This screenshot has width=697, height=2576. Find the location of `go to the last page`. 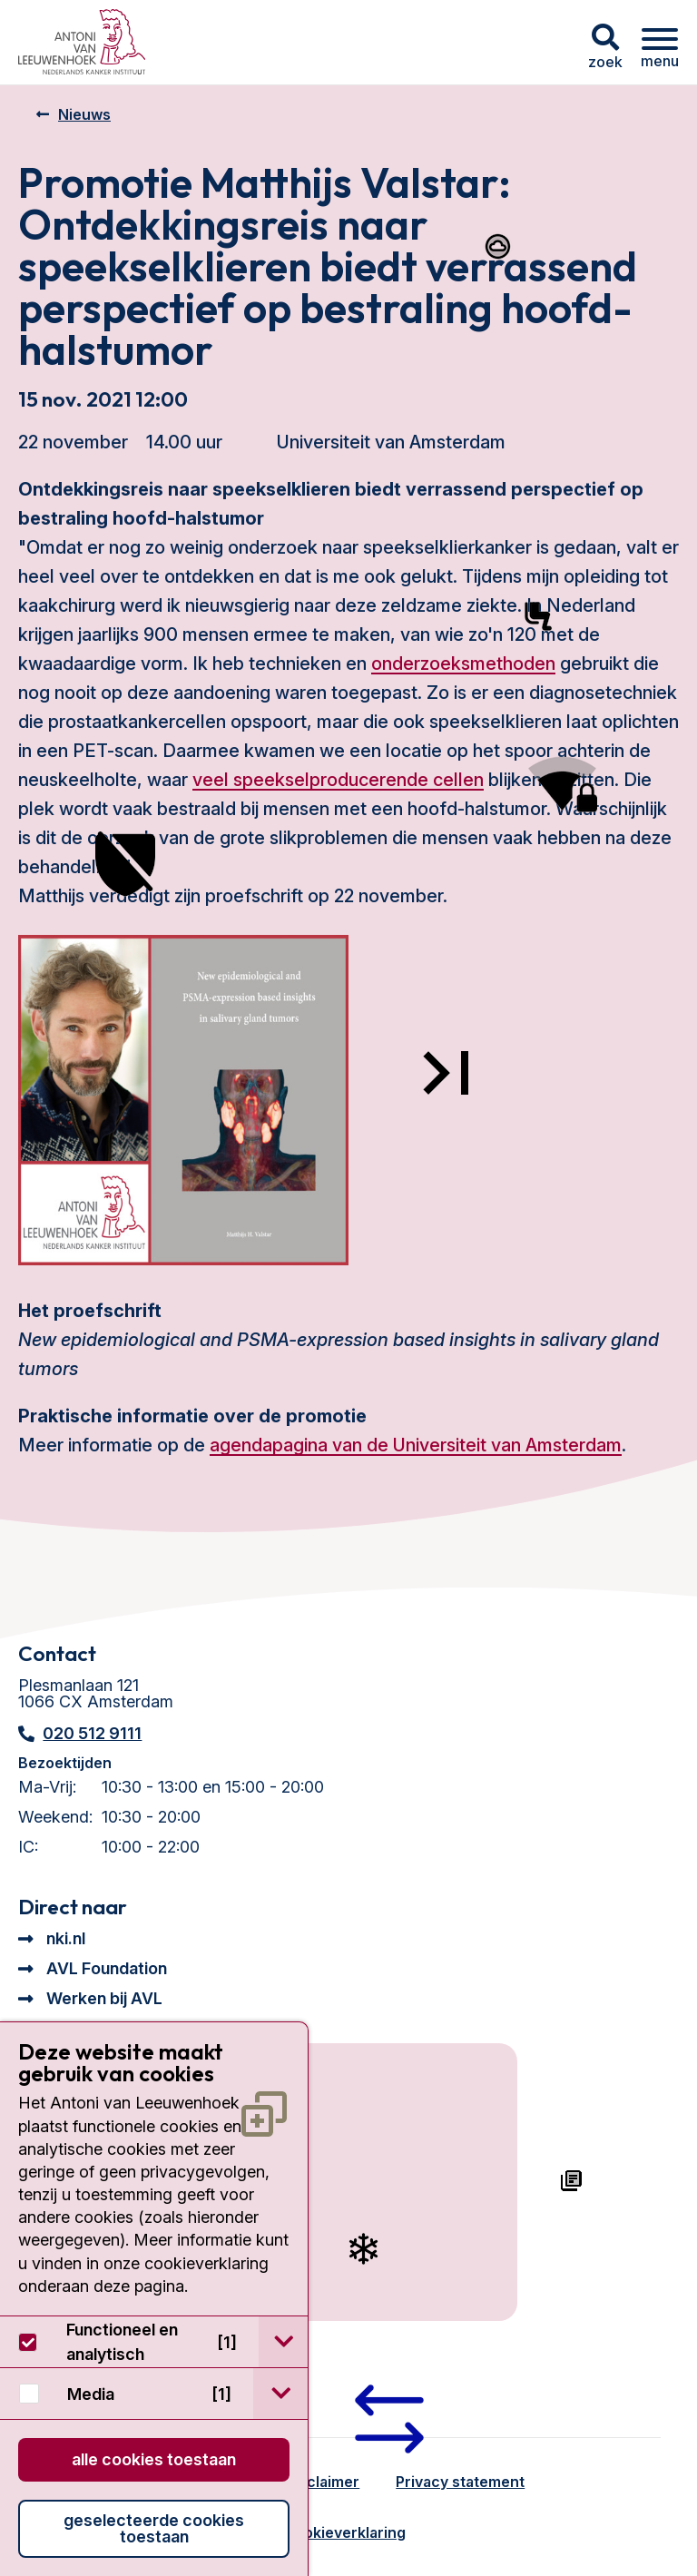

go to the last page is located at coordinates (447, 1073).